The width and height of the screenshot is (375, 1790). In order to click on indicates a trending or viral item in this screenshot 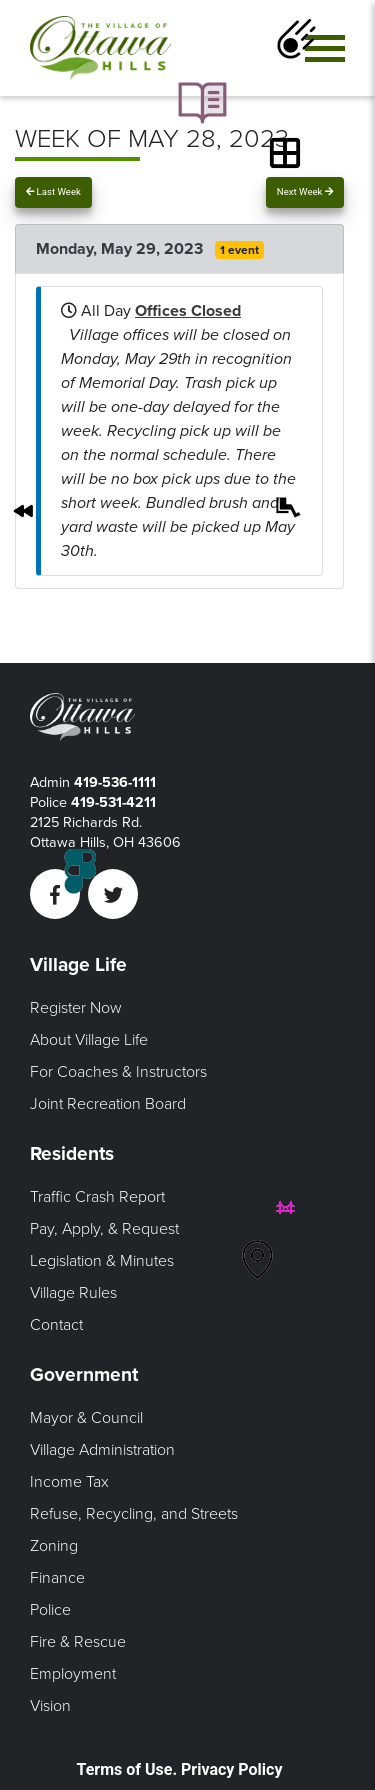, I will do `click(296, 39)`.